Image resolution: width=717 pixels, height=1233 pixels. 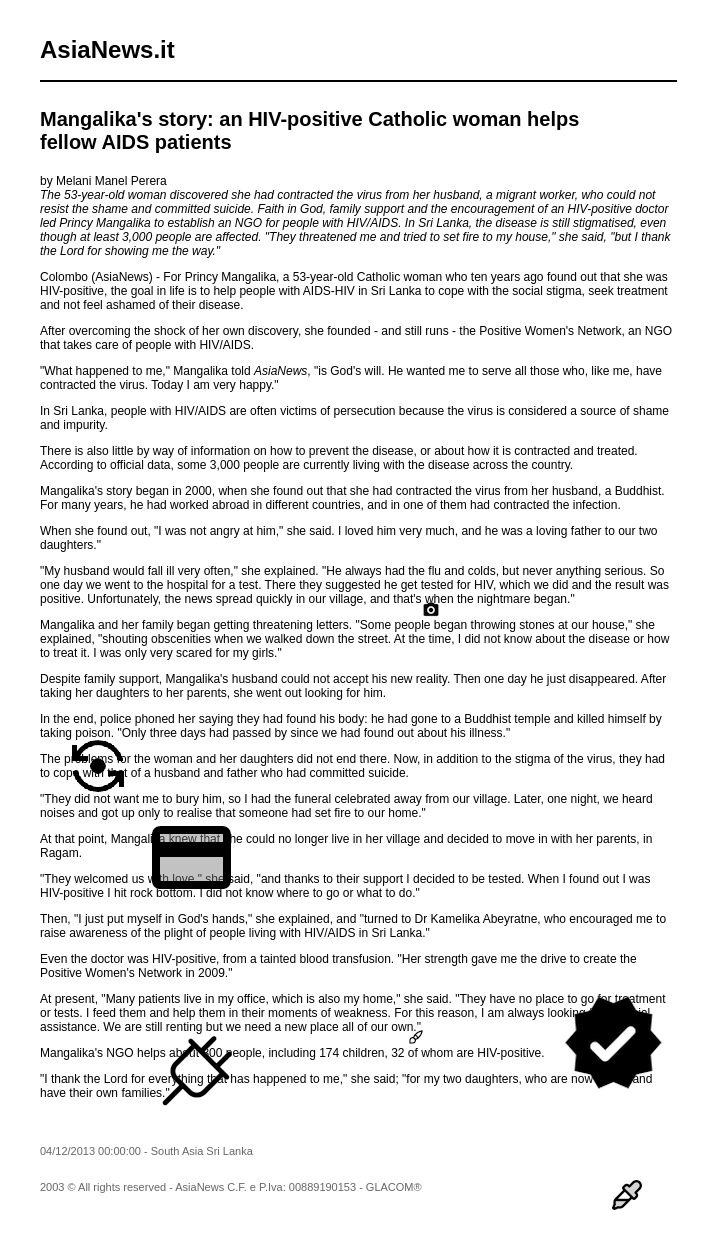 I want to click on indicates a verified account or profile, so click(x=613, y=1042).